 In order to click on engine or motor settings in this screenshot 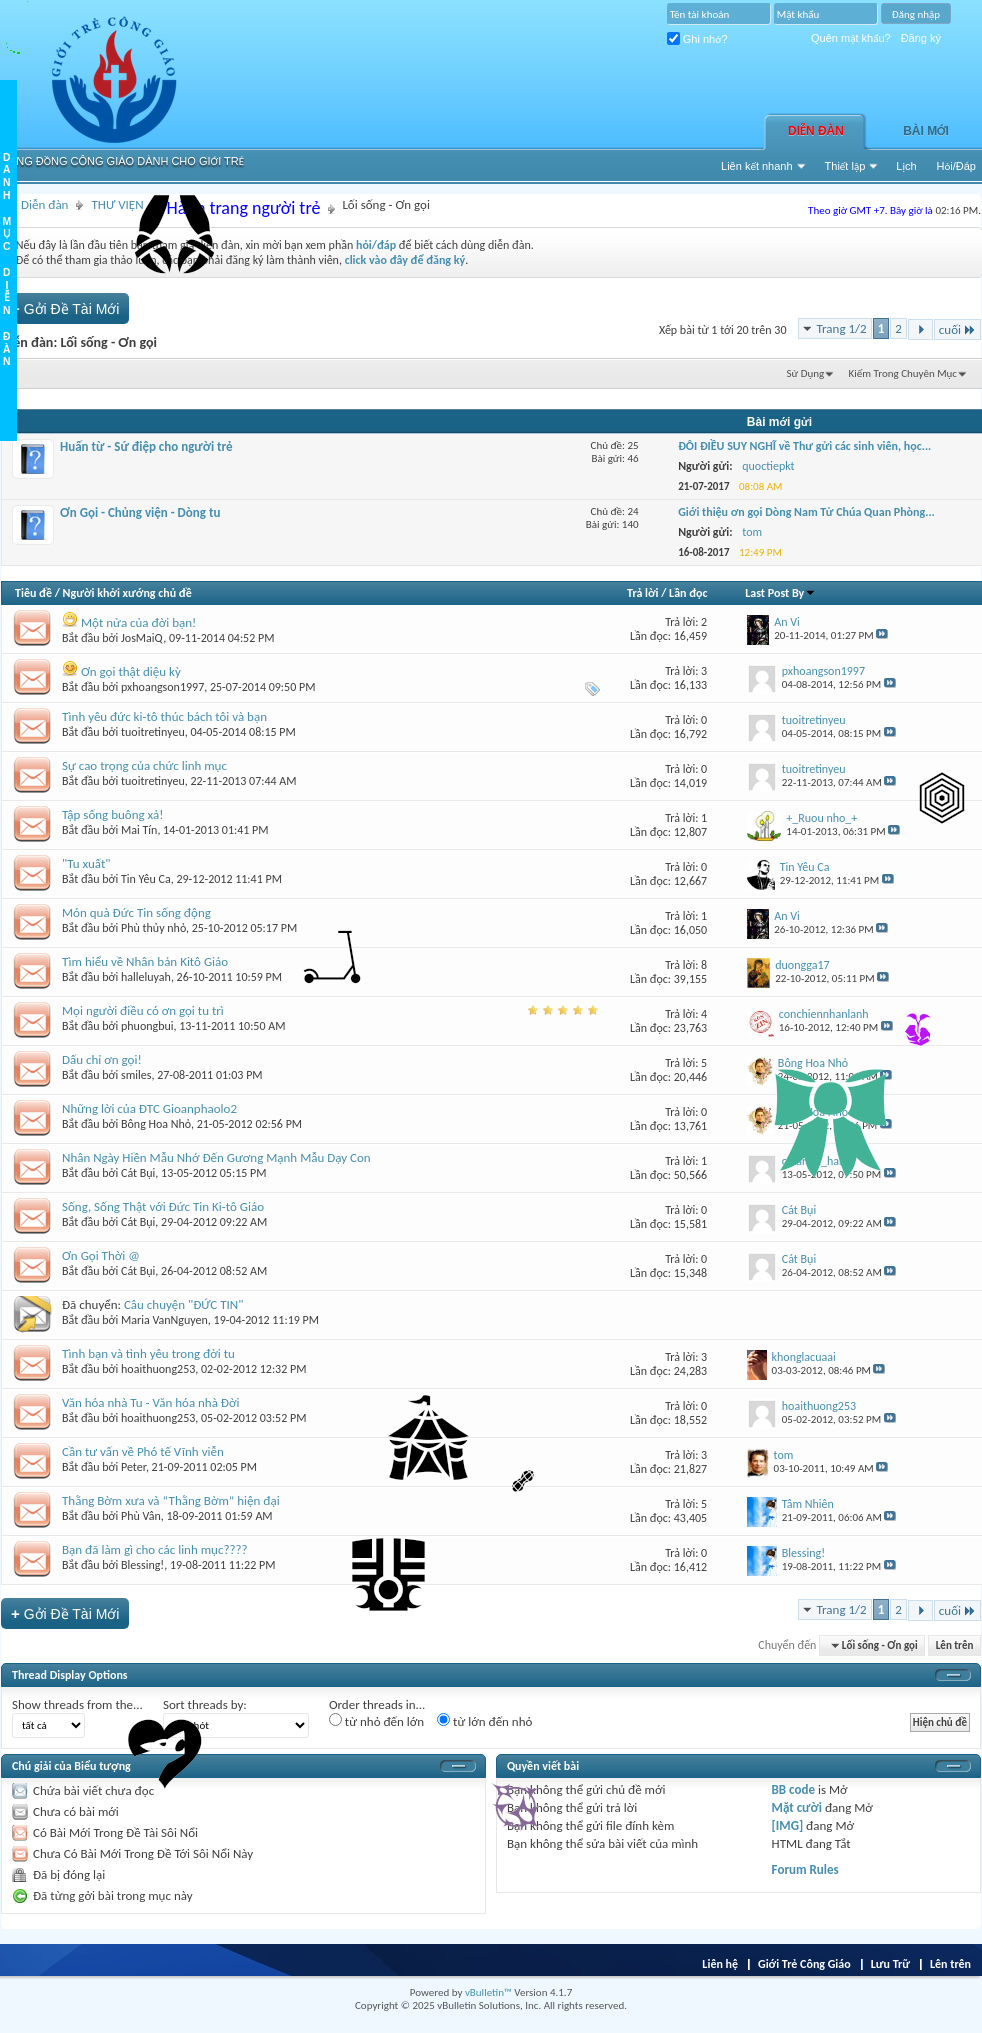, I will do `click(388, 1574)`.